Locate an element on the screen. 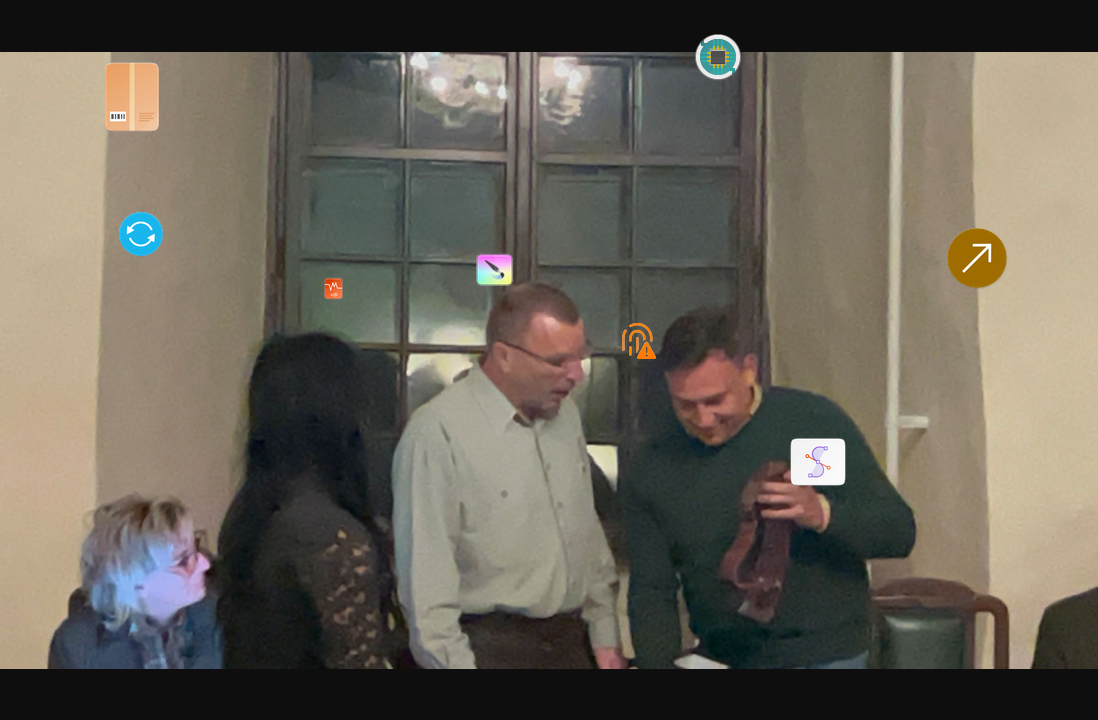 This screenshot has width=1098, height=720. fingerprint authentication error or failure is located at coordinates (639, 341).